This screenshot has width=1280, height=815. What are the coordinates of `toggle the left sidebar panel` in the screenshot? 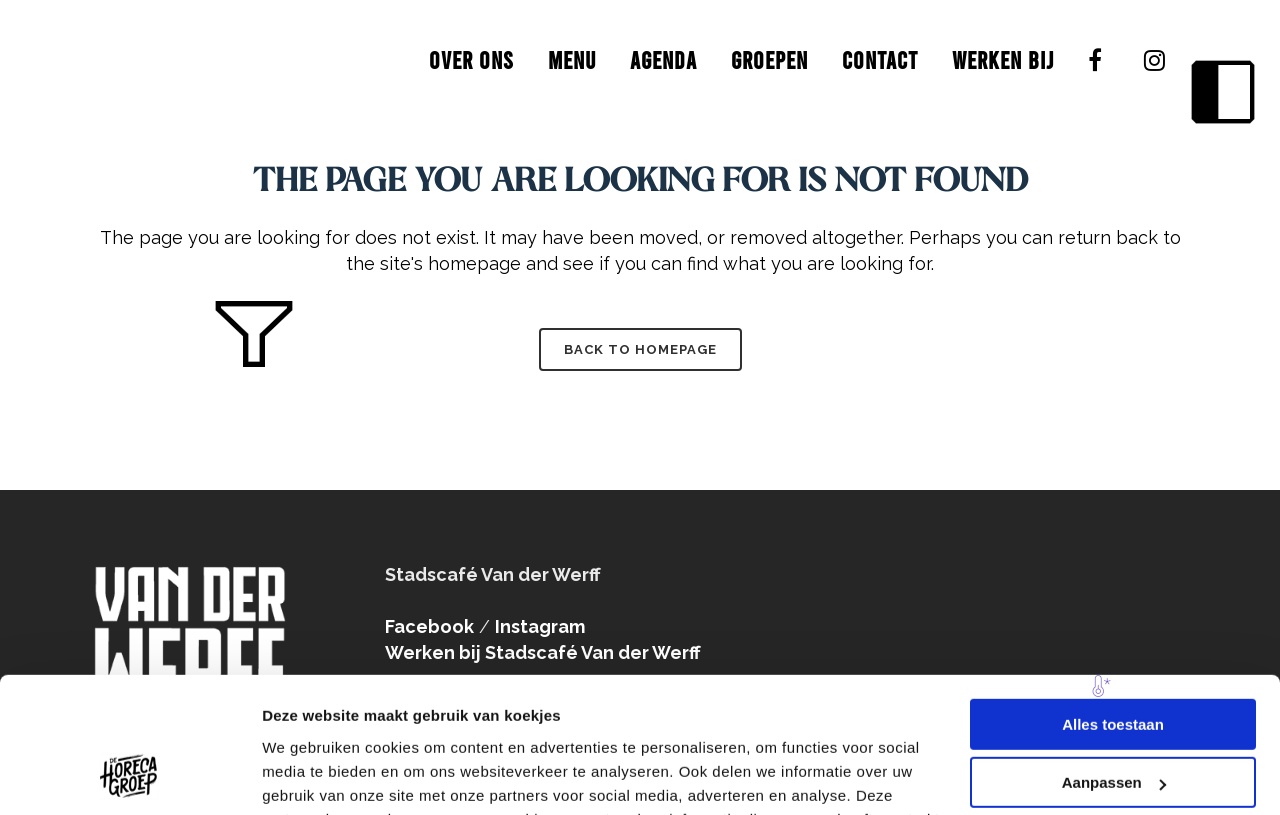 It's located at (1223, 92).